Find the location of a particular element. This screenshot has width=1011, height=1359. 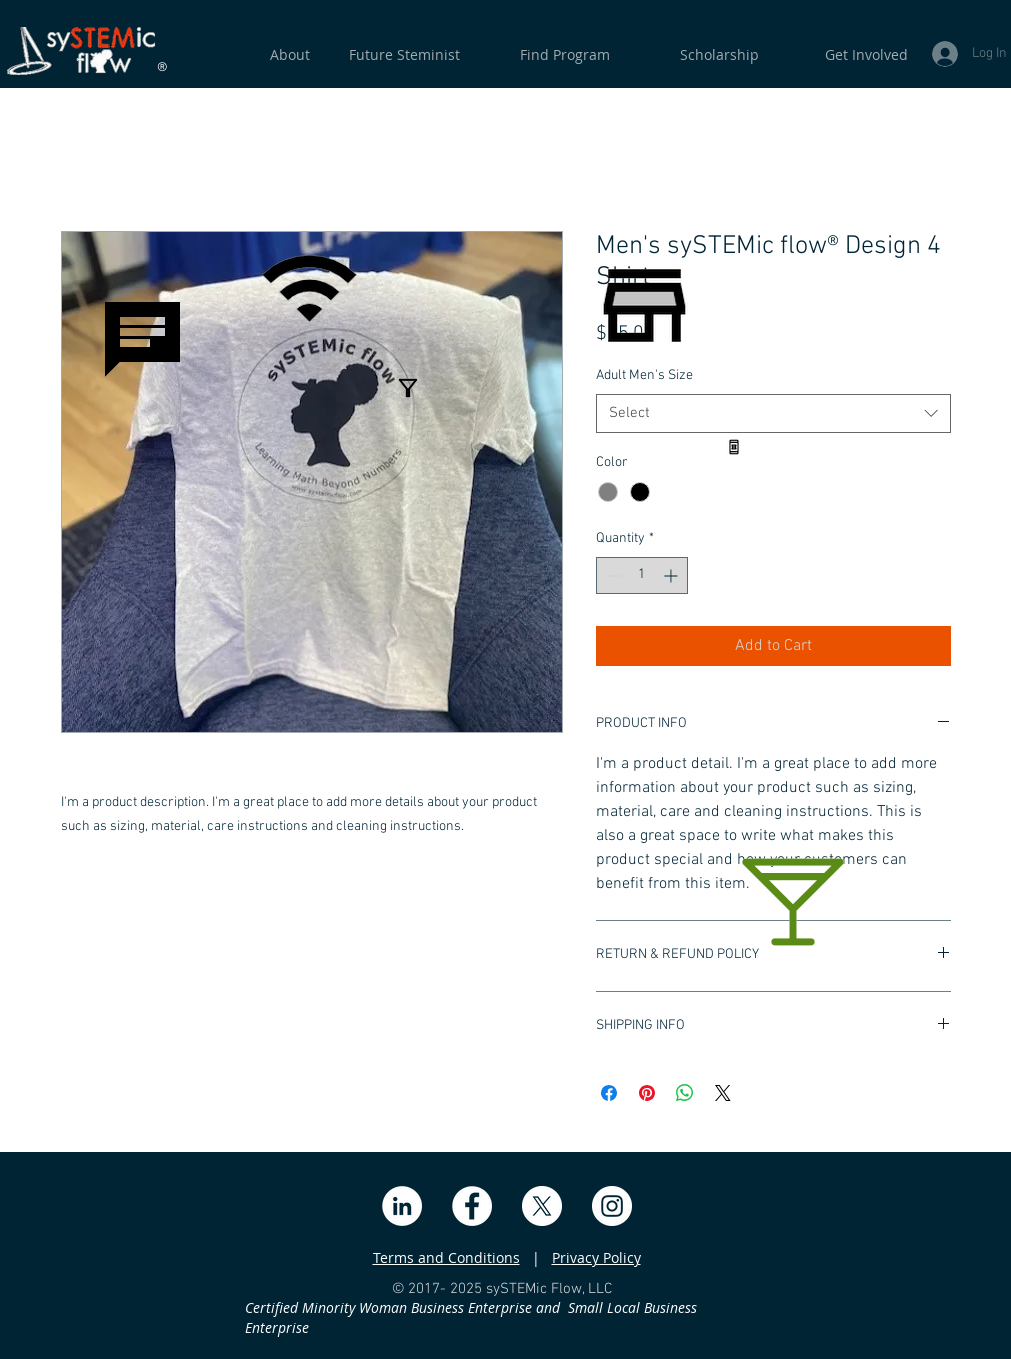

access bar or cocktail menu is located at coordinates (793, 902).